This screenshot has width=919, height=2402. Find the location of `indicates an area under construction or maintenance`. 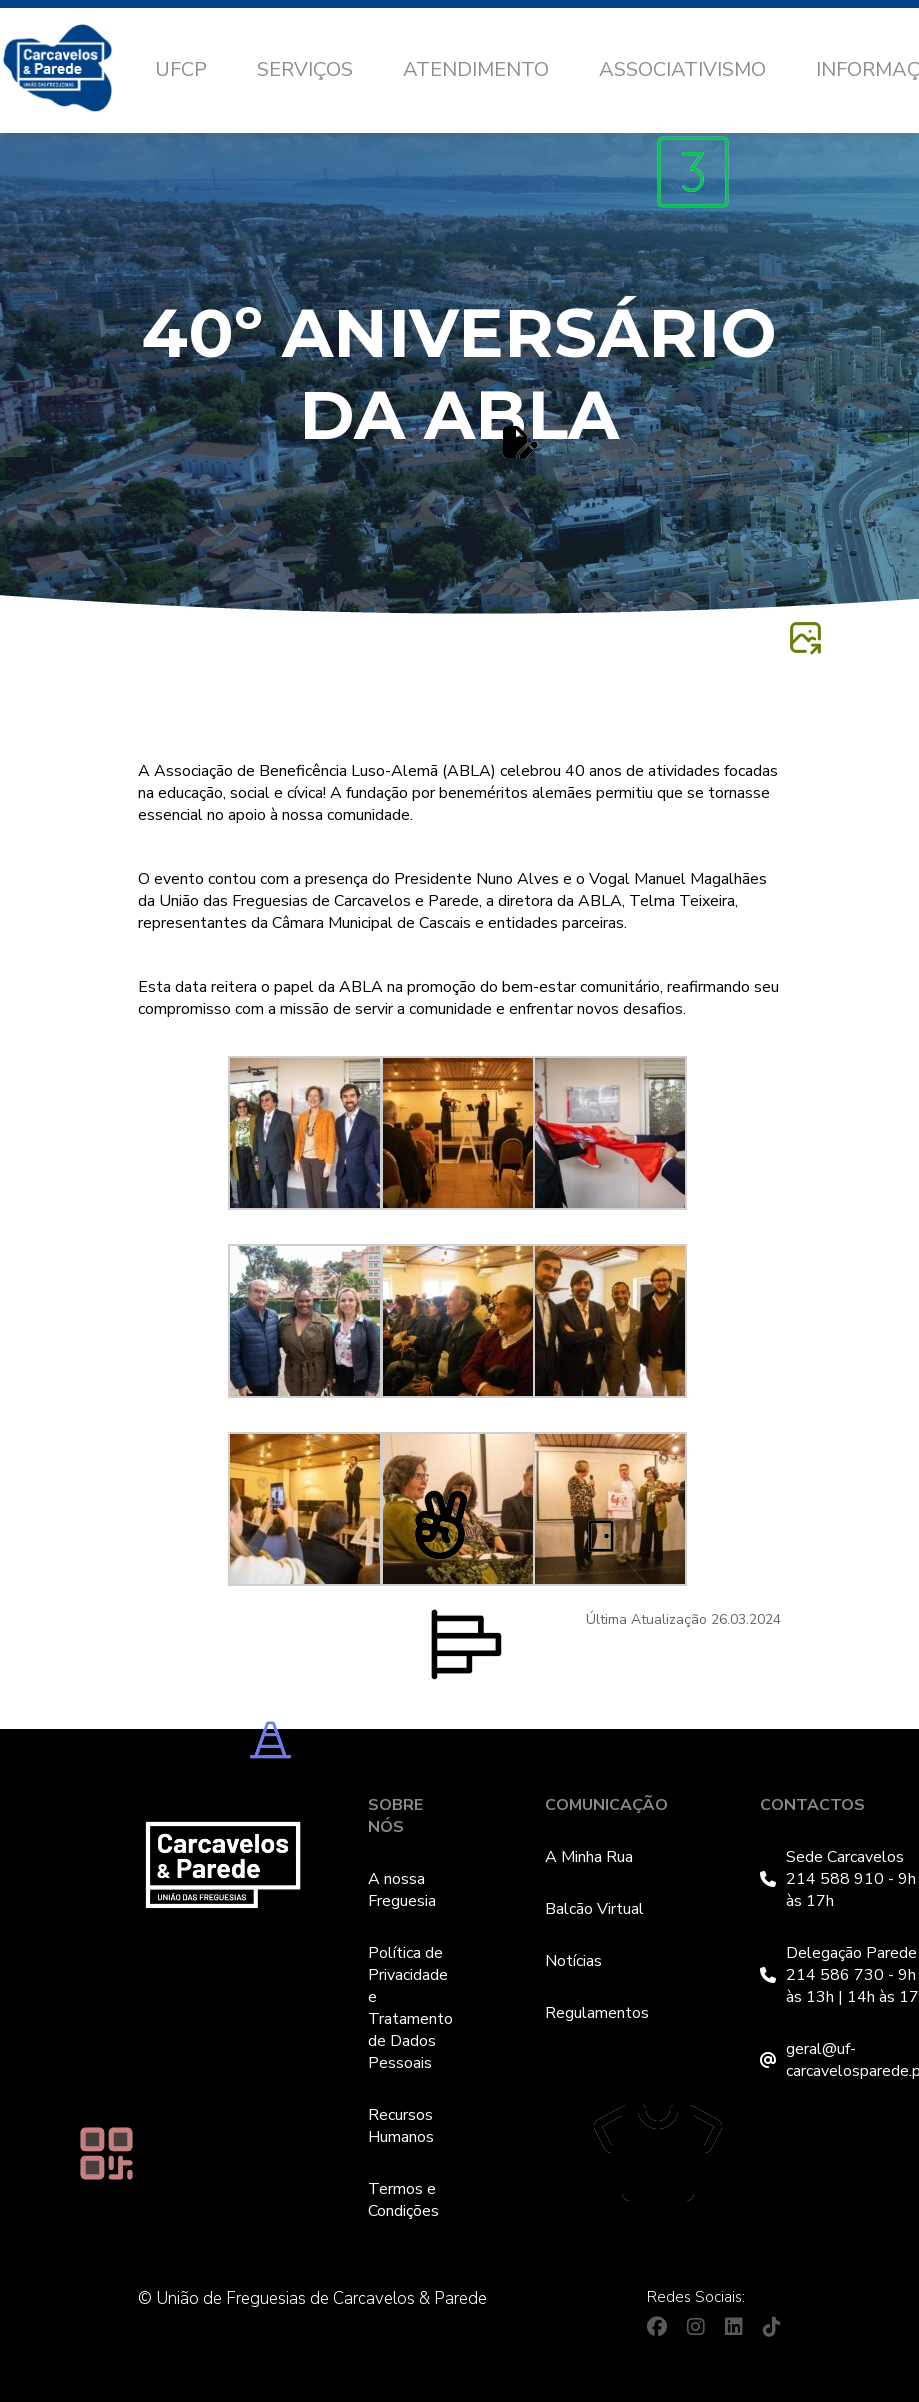

indicates an area under construction or maintenance is located at coordinates (270, 1740).